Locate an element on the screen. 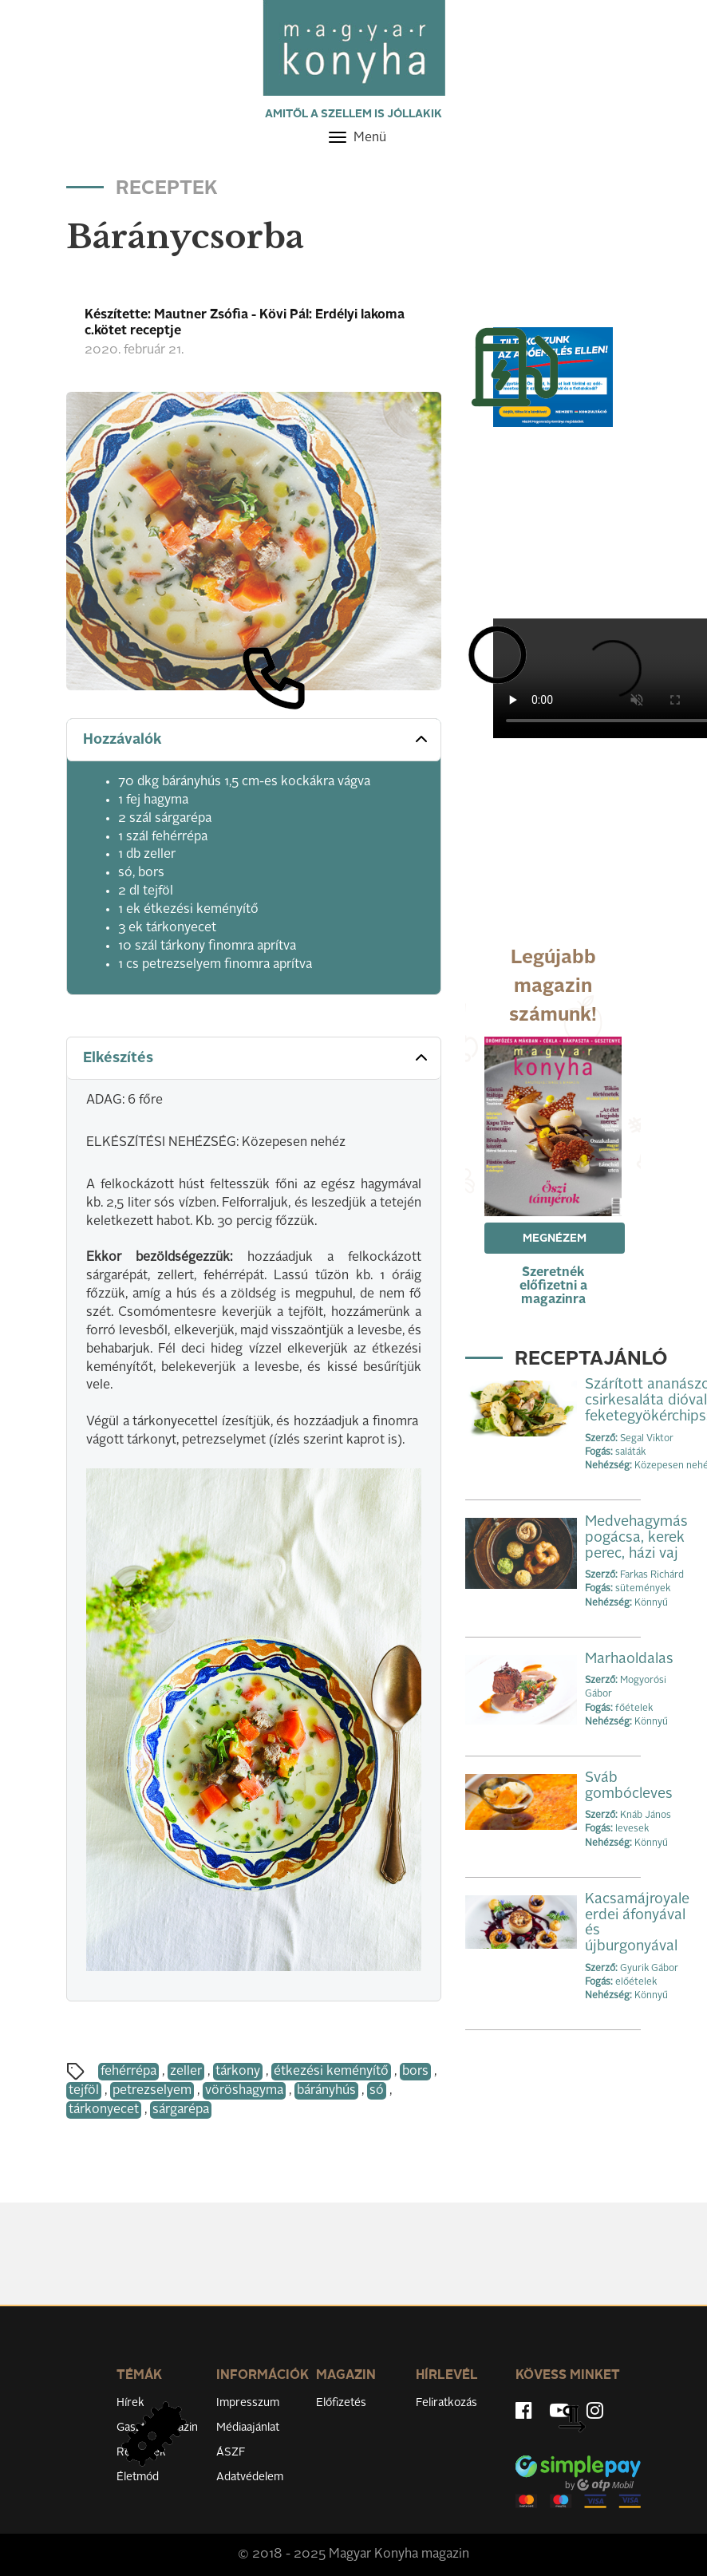  find nearby electric vehicle charging stations is located at coordinates (515, 367).